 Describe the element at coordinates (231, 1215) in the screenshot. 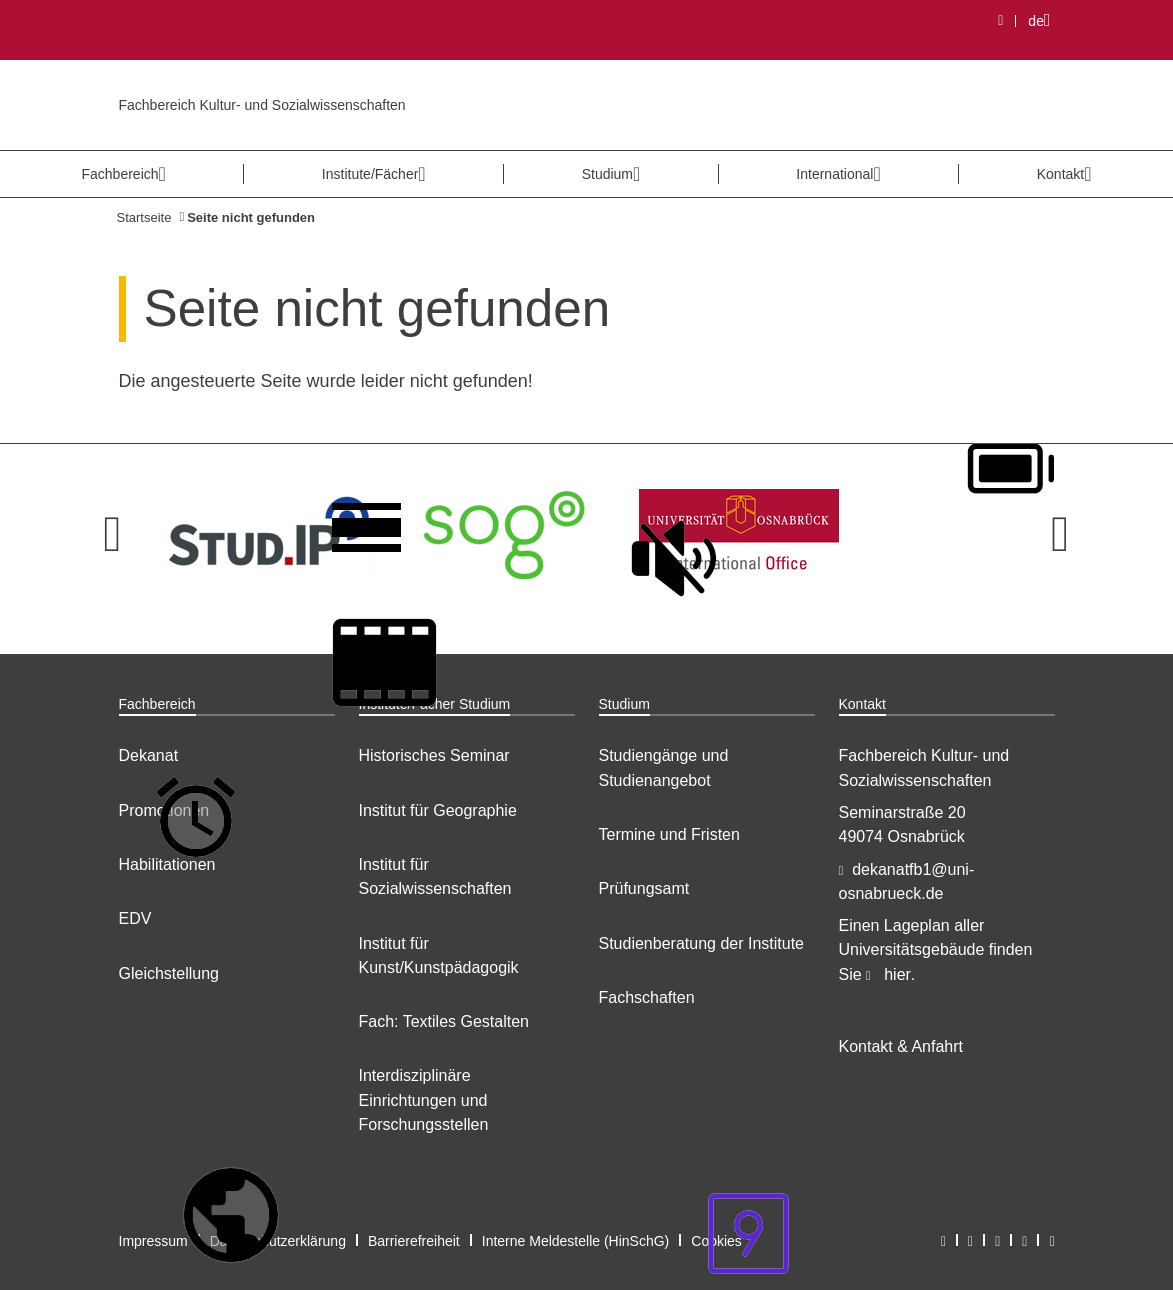

I see `indicates public or global visibility` at that location.